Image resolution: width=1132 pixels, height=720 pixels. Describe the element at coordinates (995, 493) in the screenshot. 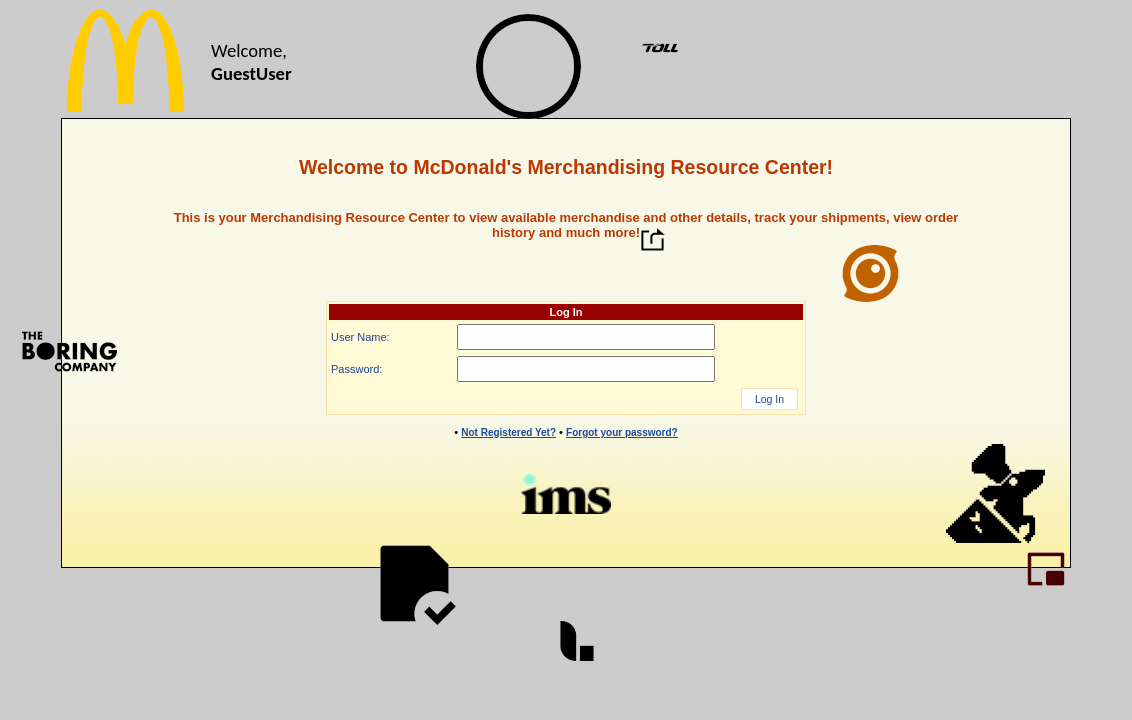

I see `ratatui terminal UI library logo` at that location.